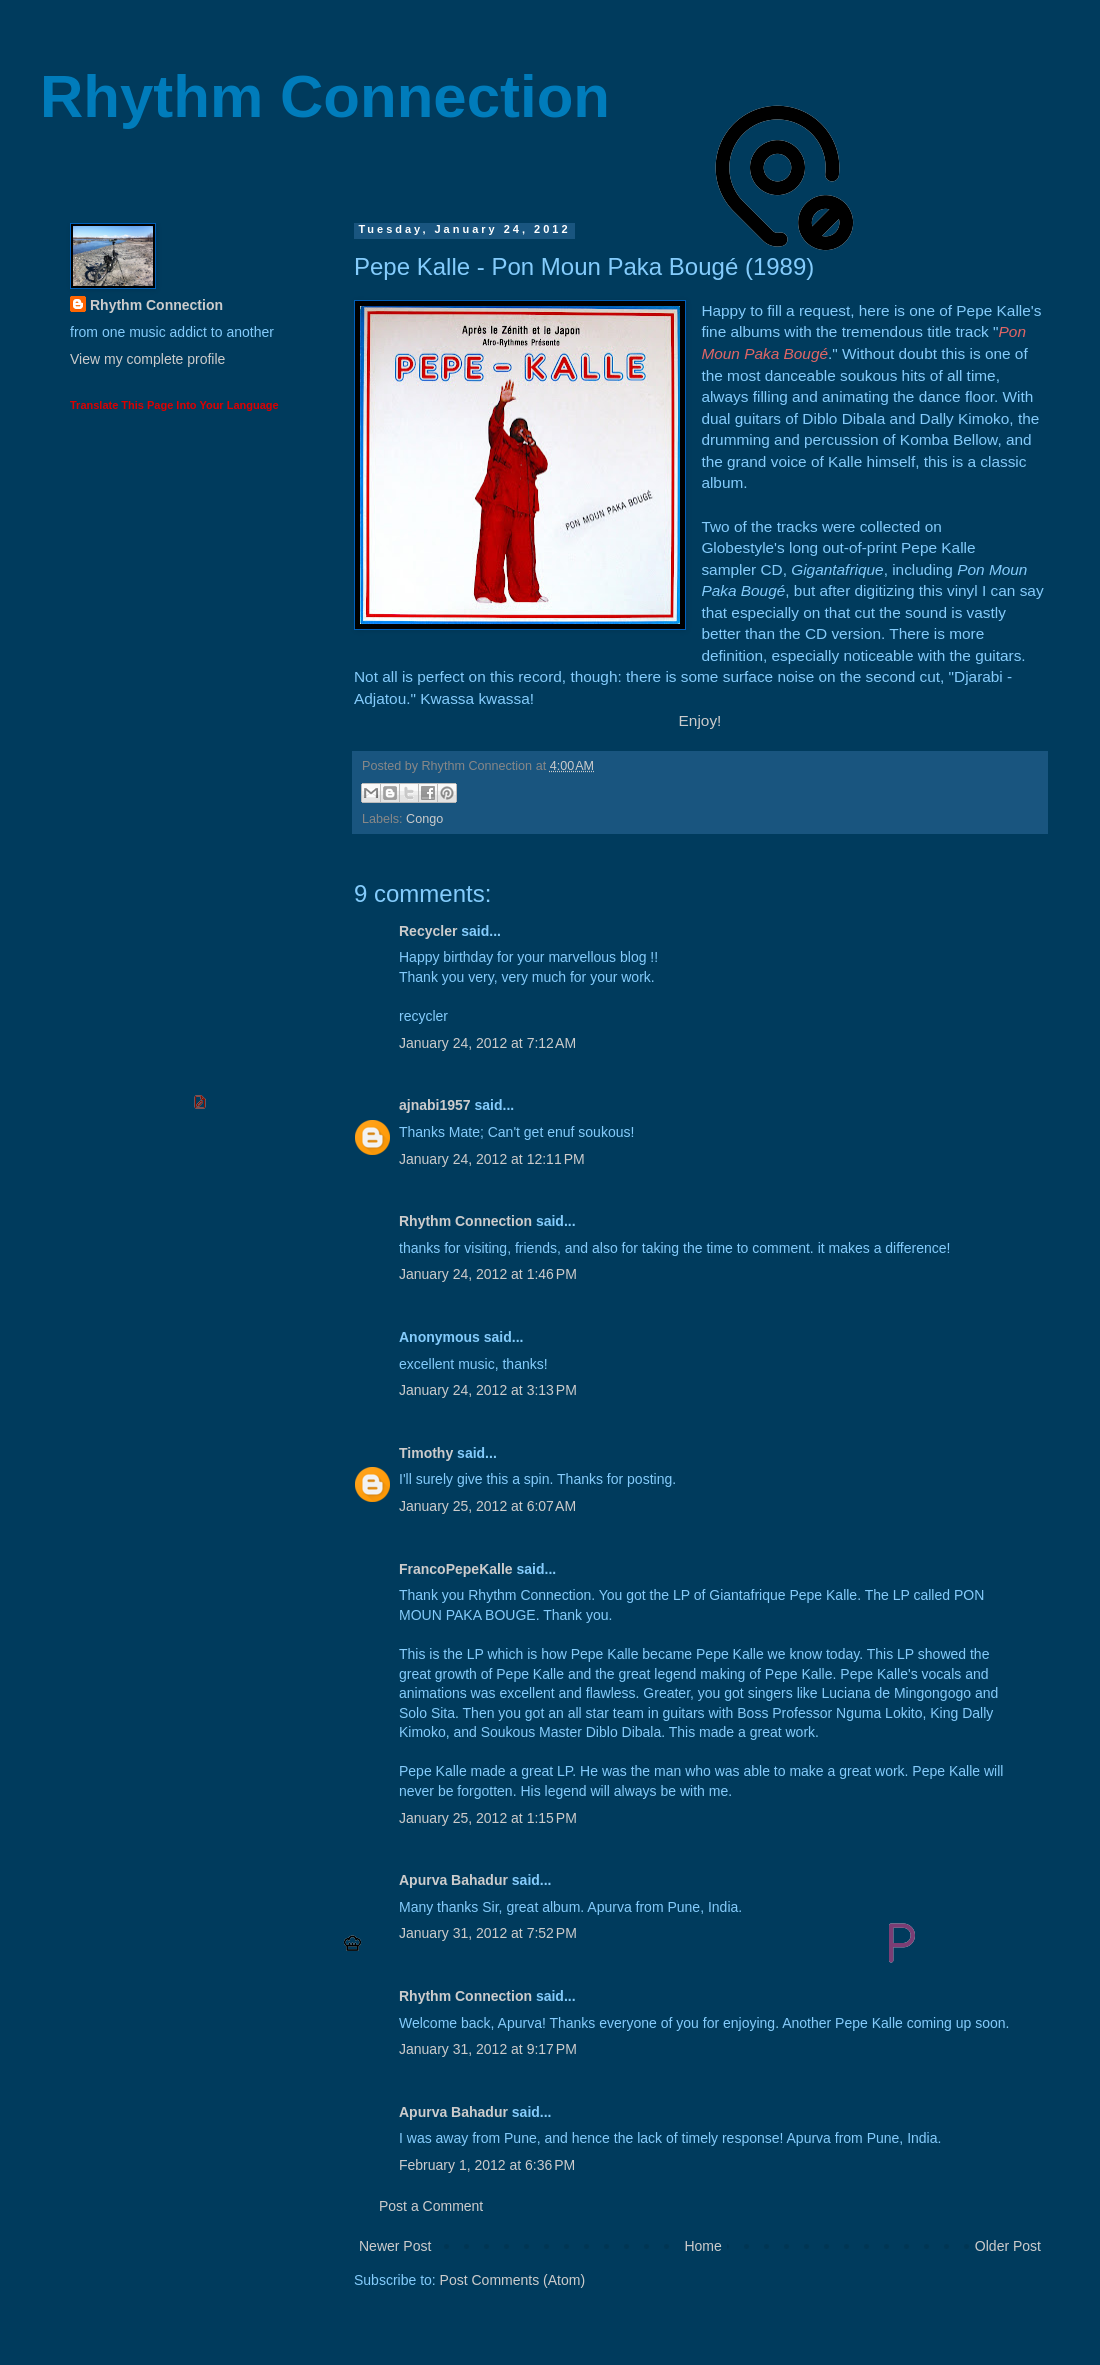 The image size is (1100, 2365). Describe the element at coordinates (352, 1943) in the screenshot. I see `access cooking or recipe features` at that location.